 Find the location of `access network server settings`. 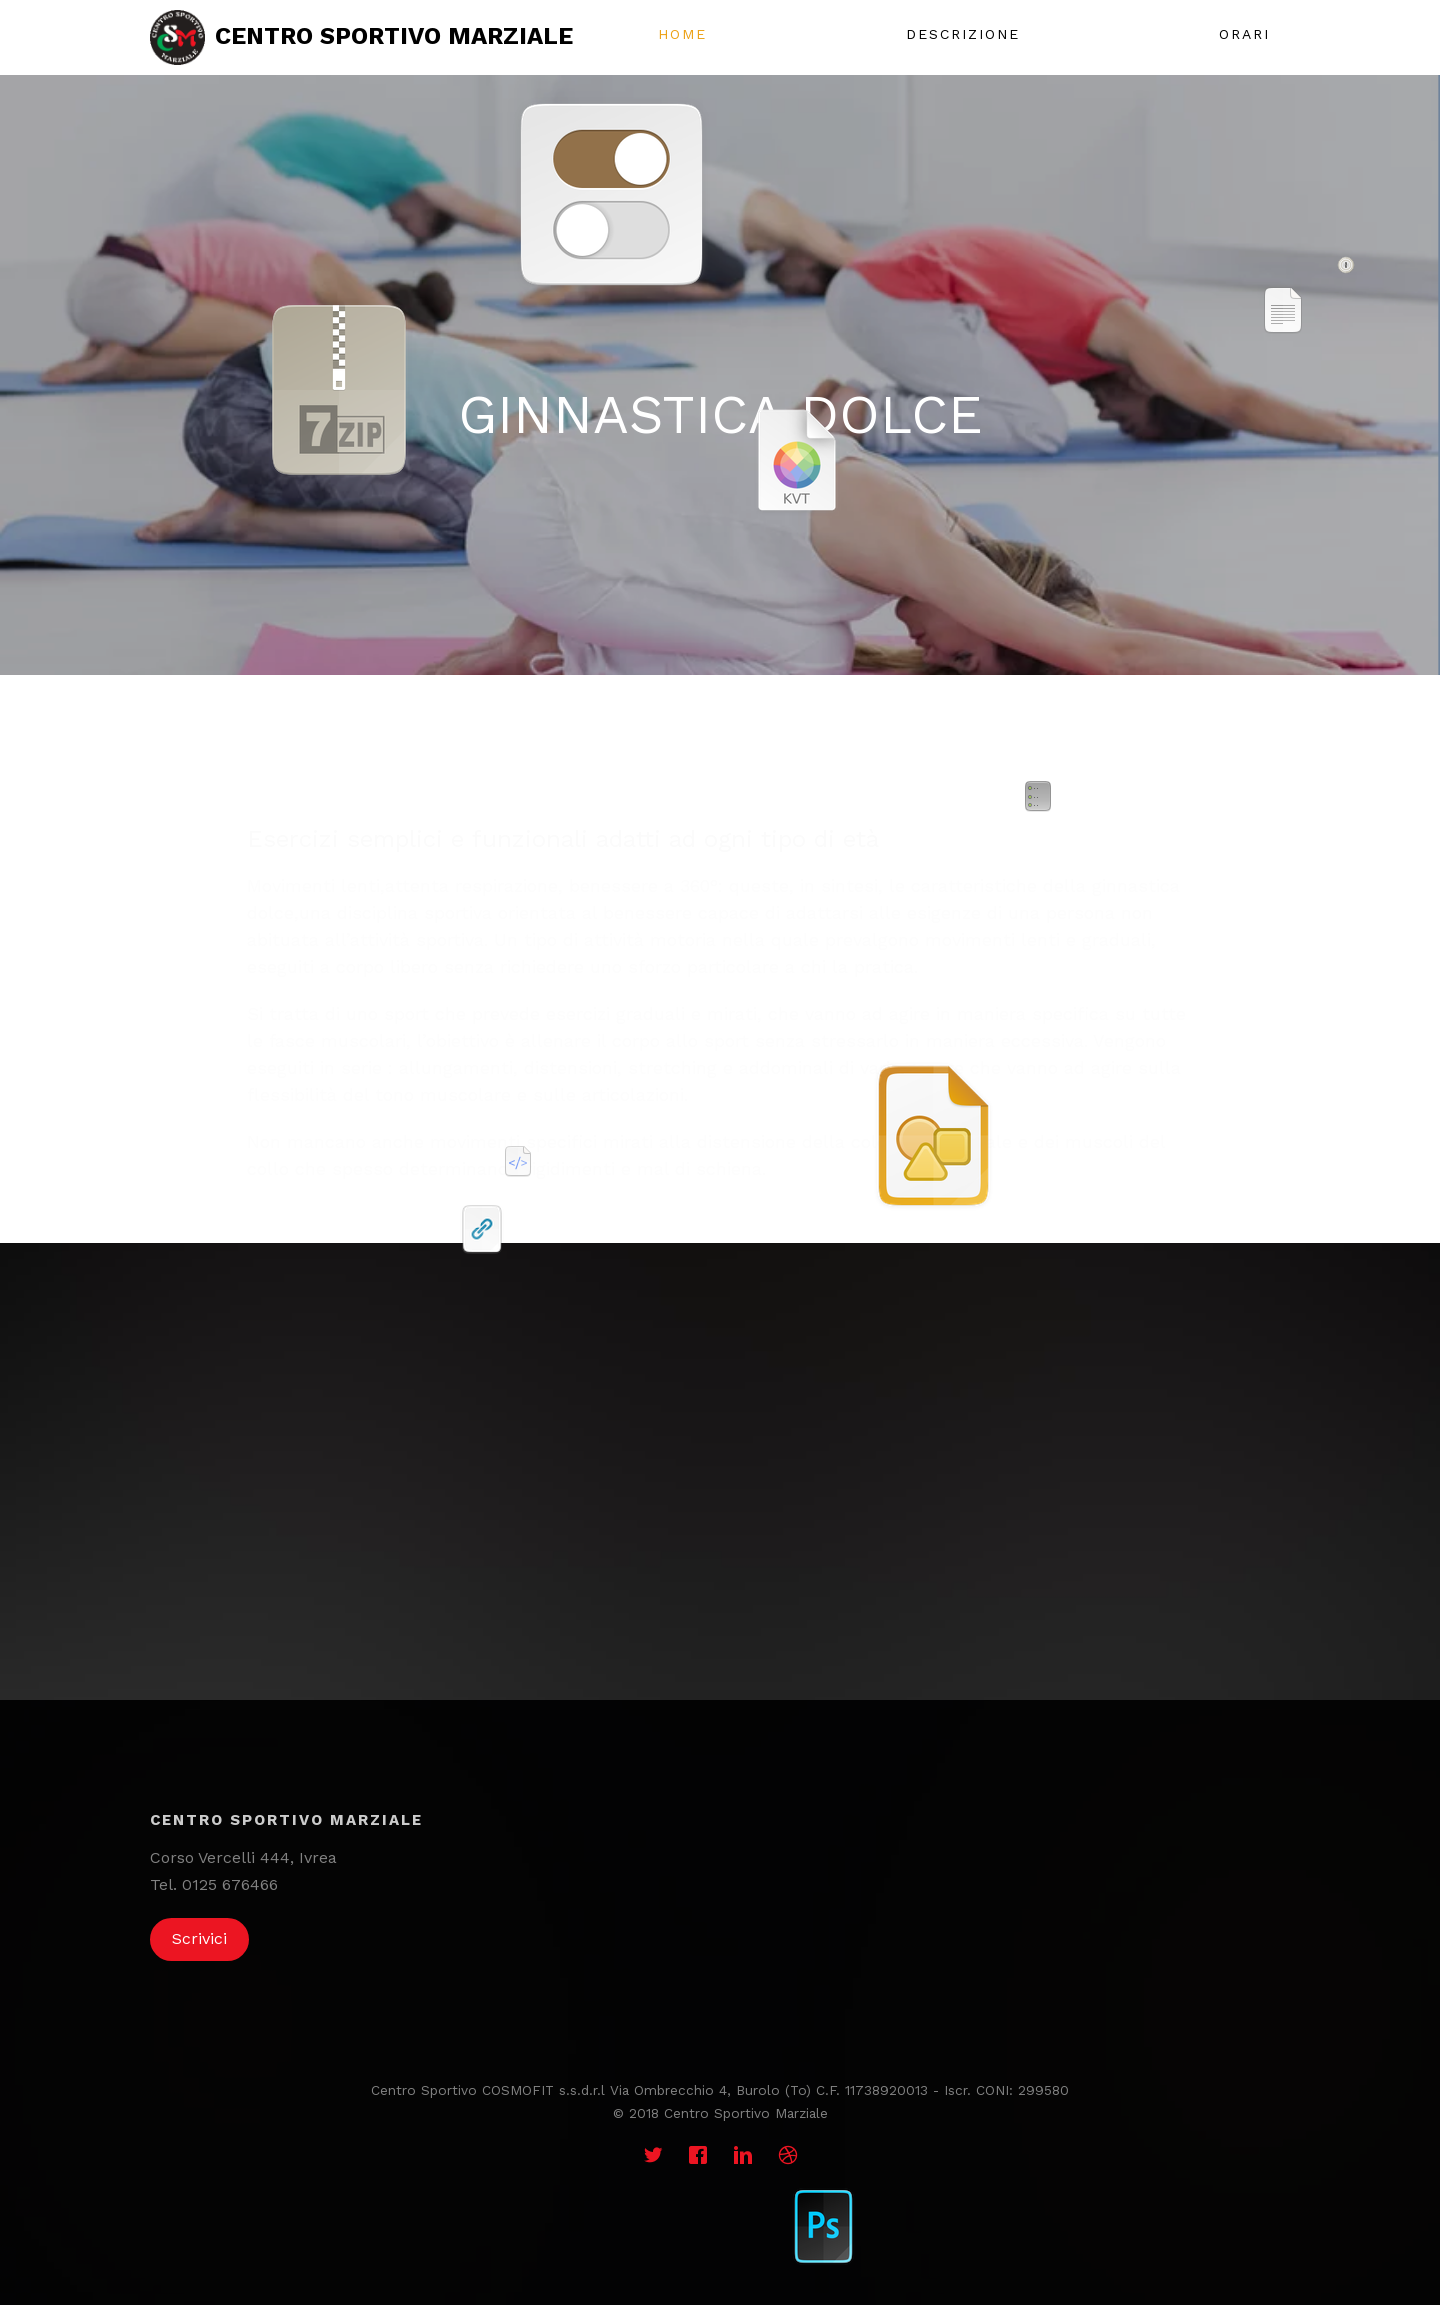

access network server settings is located at coordinates (1038, 796).